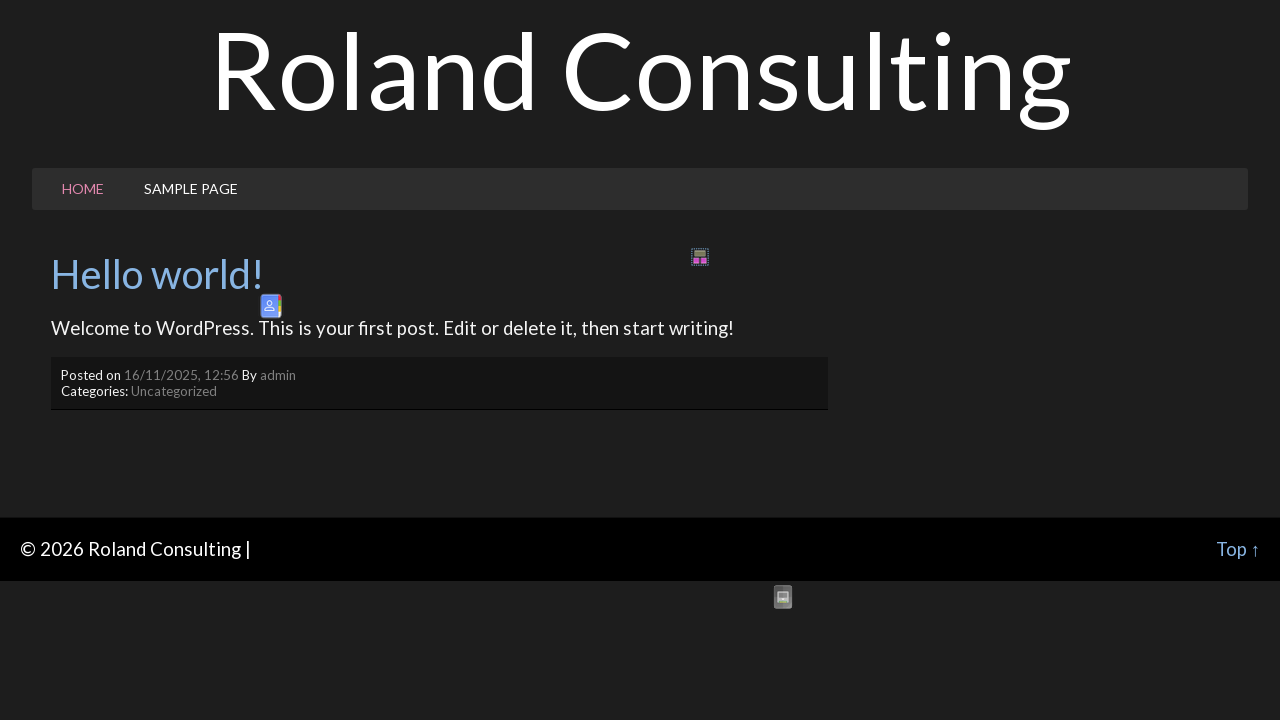 This screenshot has width=1280, height=720. I want to click on select all items in the current view, so click(700, 257).